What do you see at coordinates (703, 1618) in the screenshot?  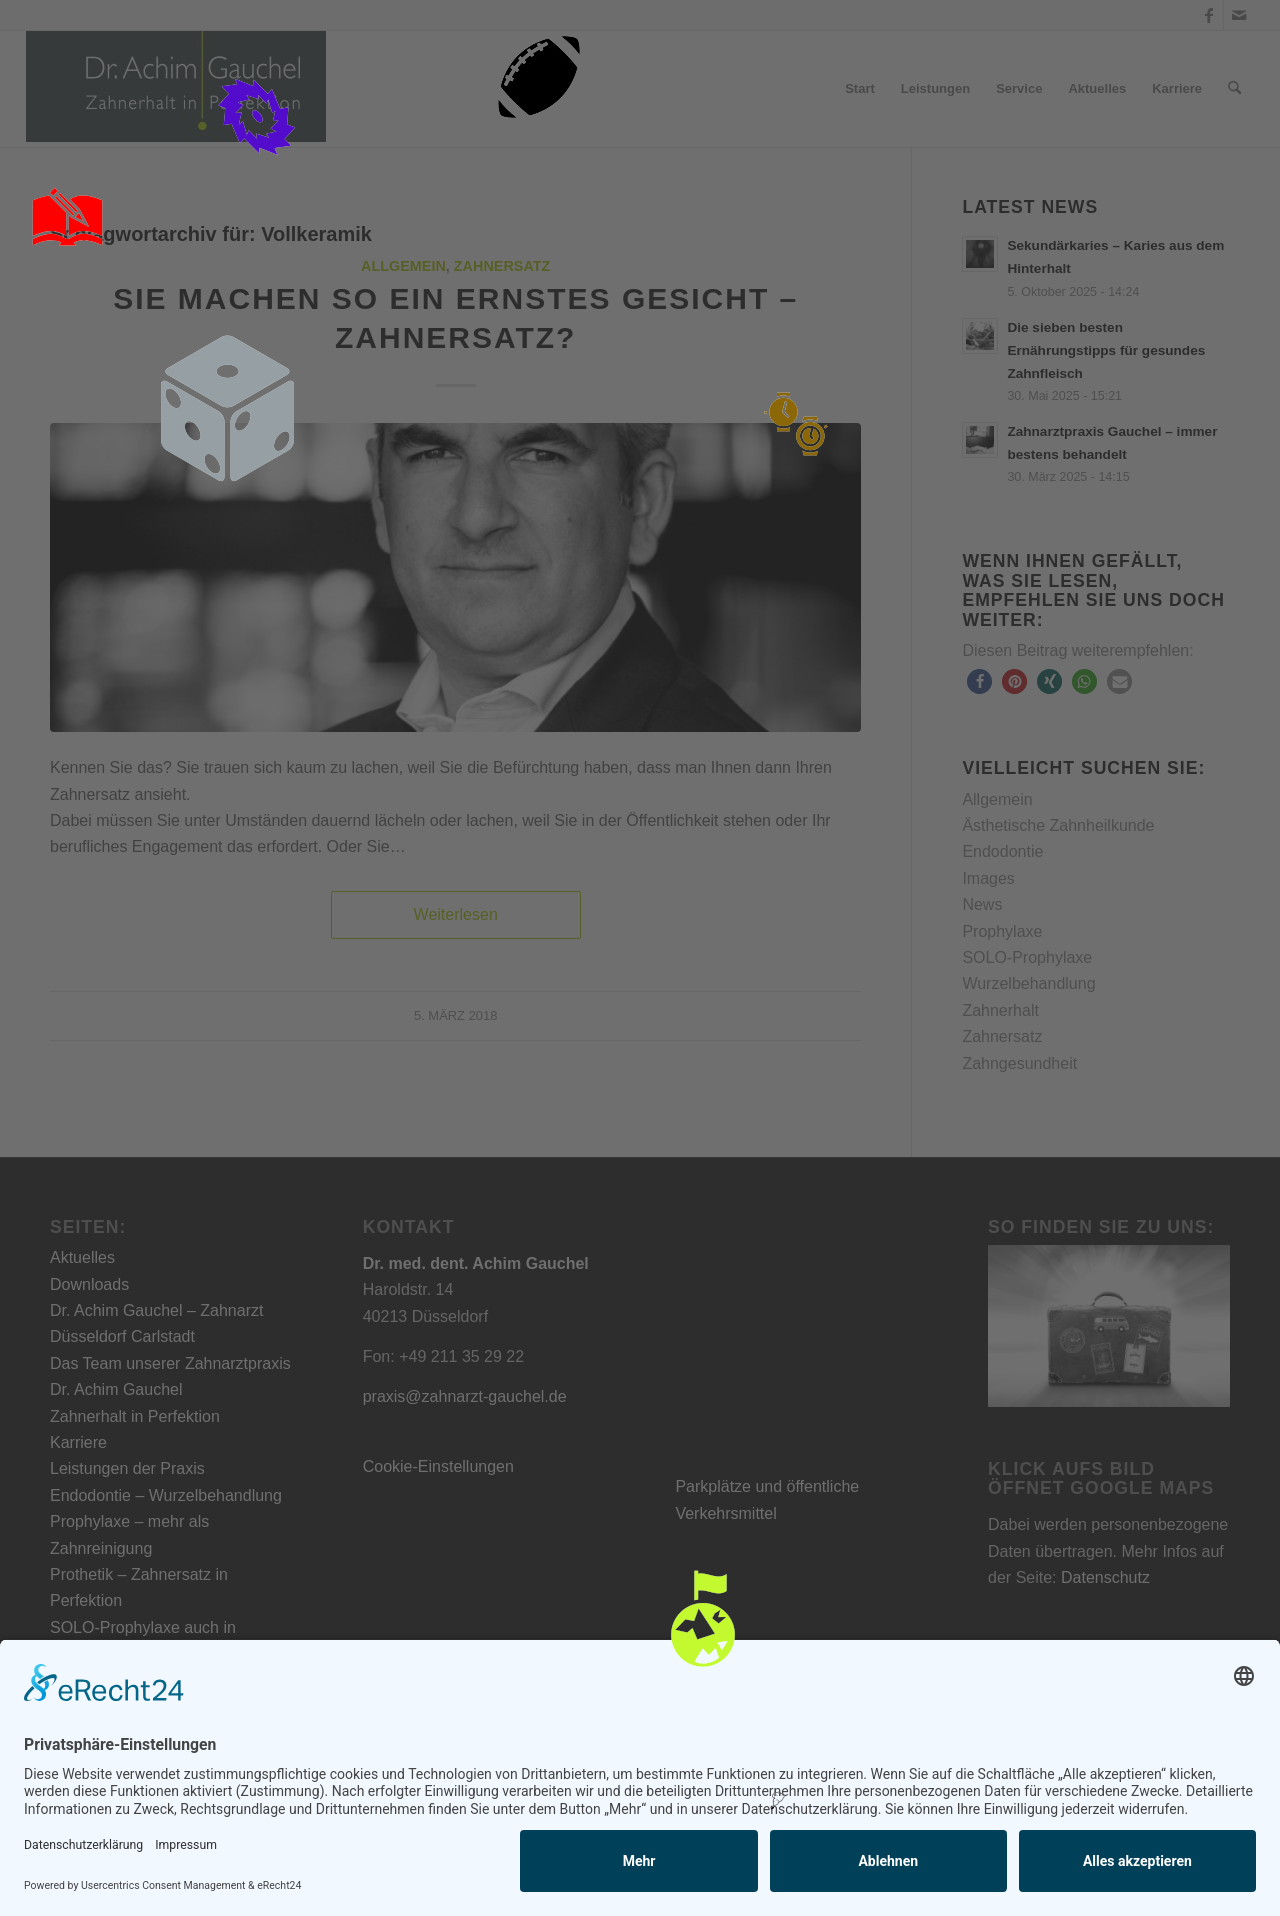 I see `conquer or claim a planet in a strategy game` at bounding box center [703, 1618].